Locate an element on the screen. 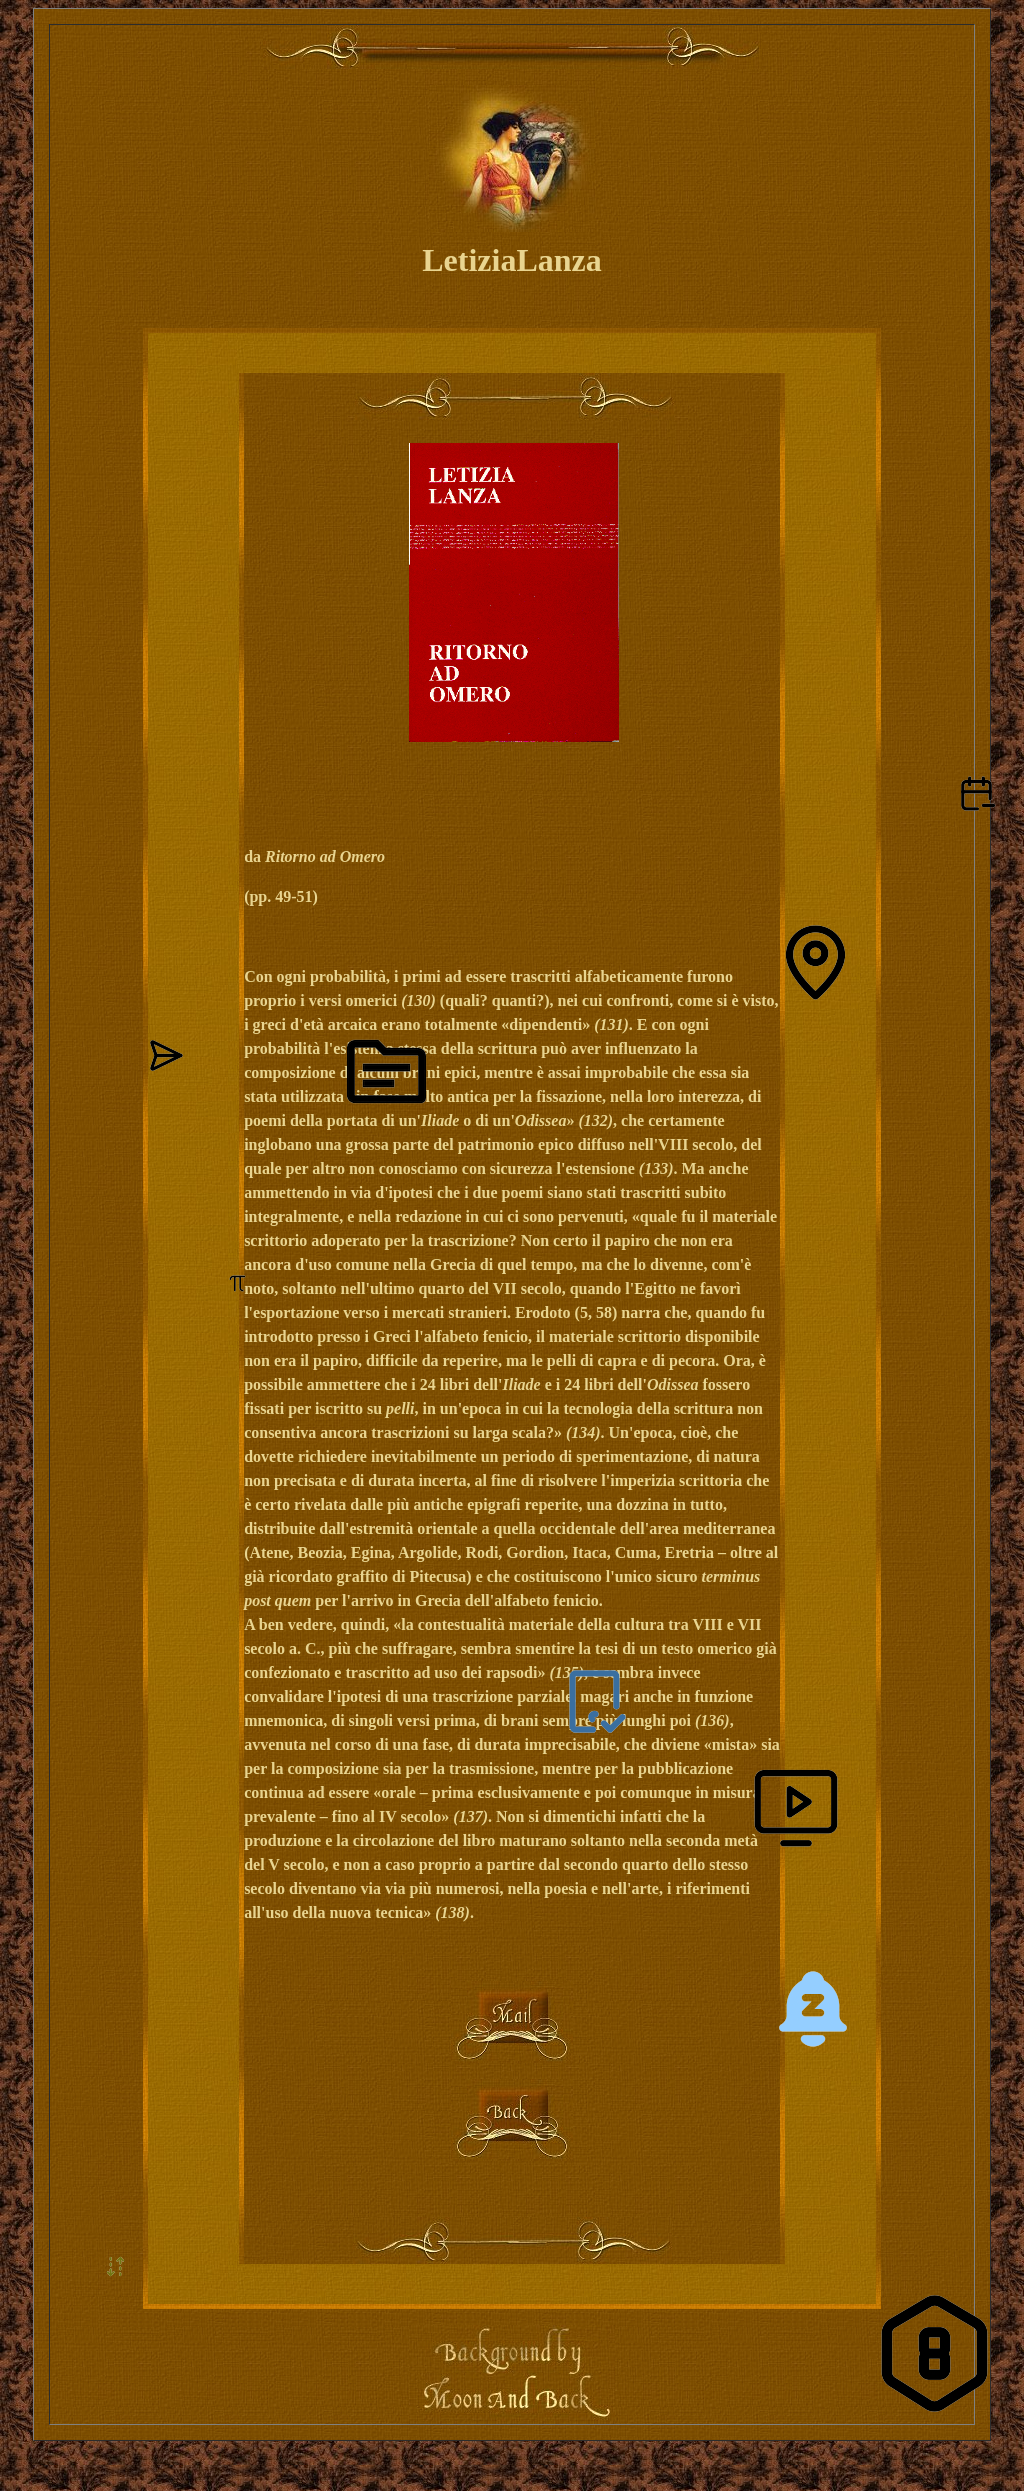 The width and height of the screenshot is (1024, 2491). send a message is located at coordinates (165, 1055).